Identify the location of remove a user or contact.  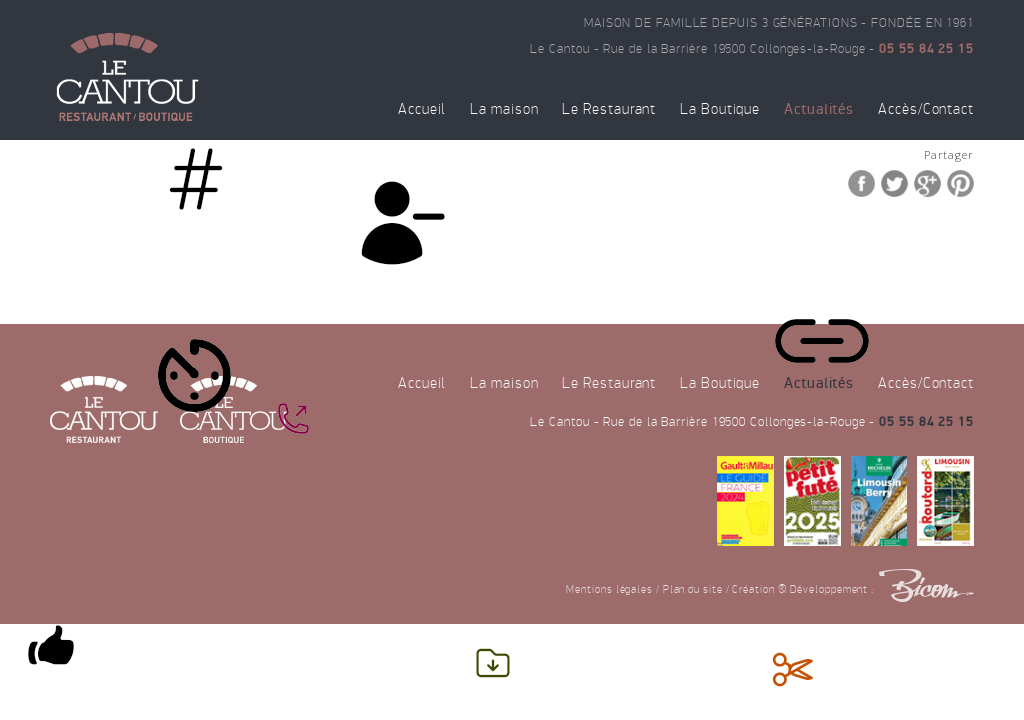
(399, 223).